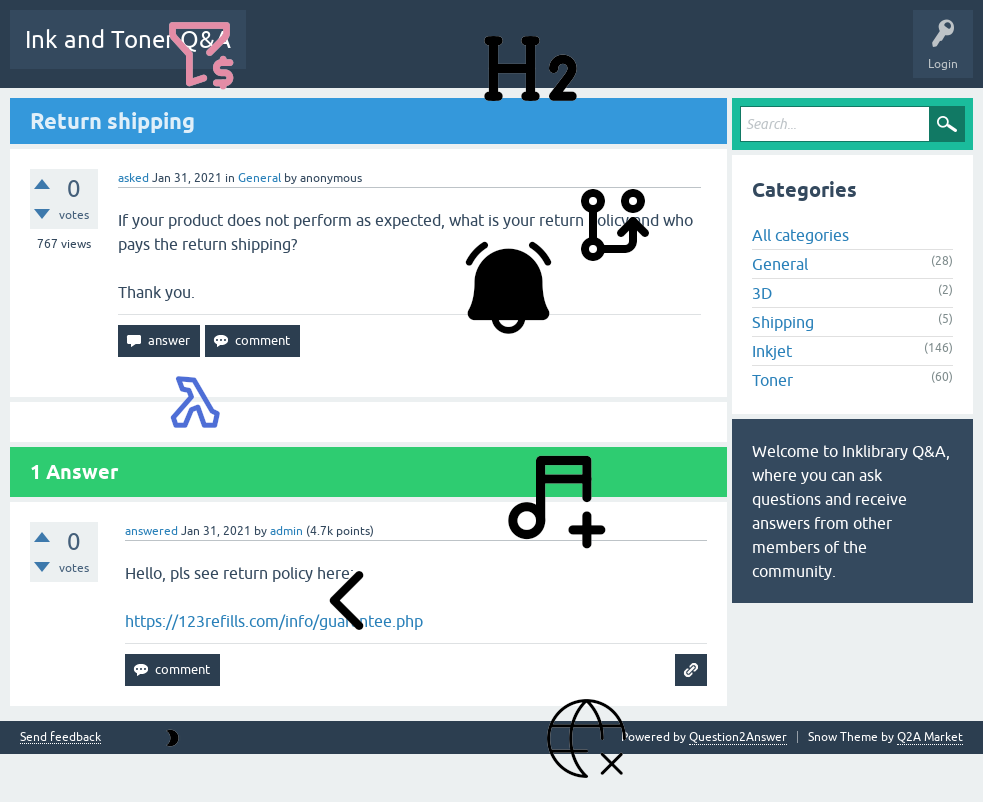 This screenshot has width=983, height=802. I want to click on toggle dark mode or night theme, so click(172, 738).